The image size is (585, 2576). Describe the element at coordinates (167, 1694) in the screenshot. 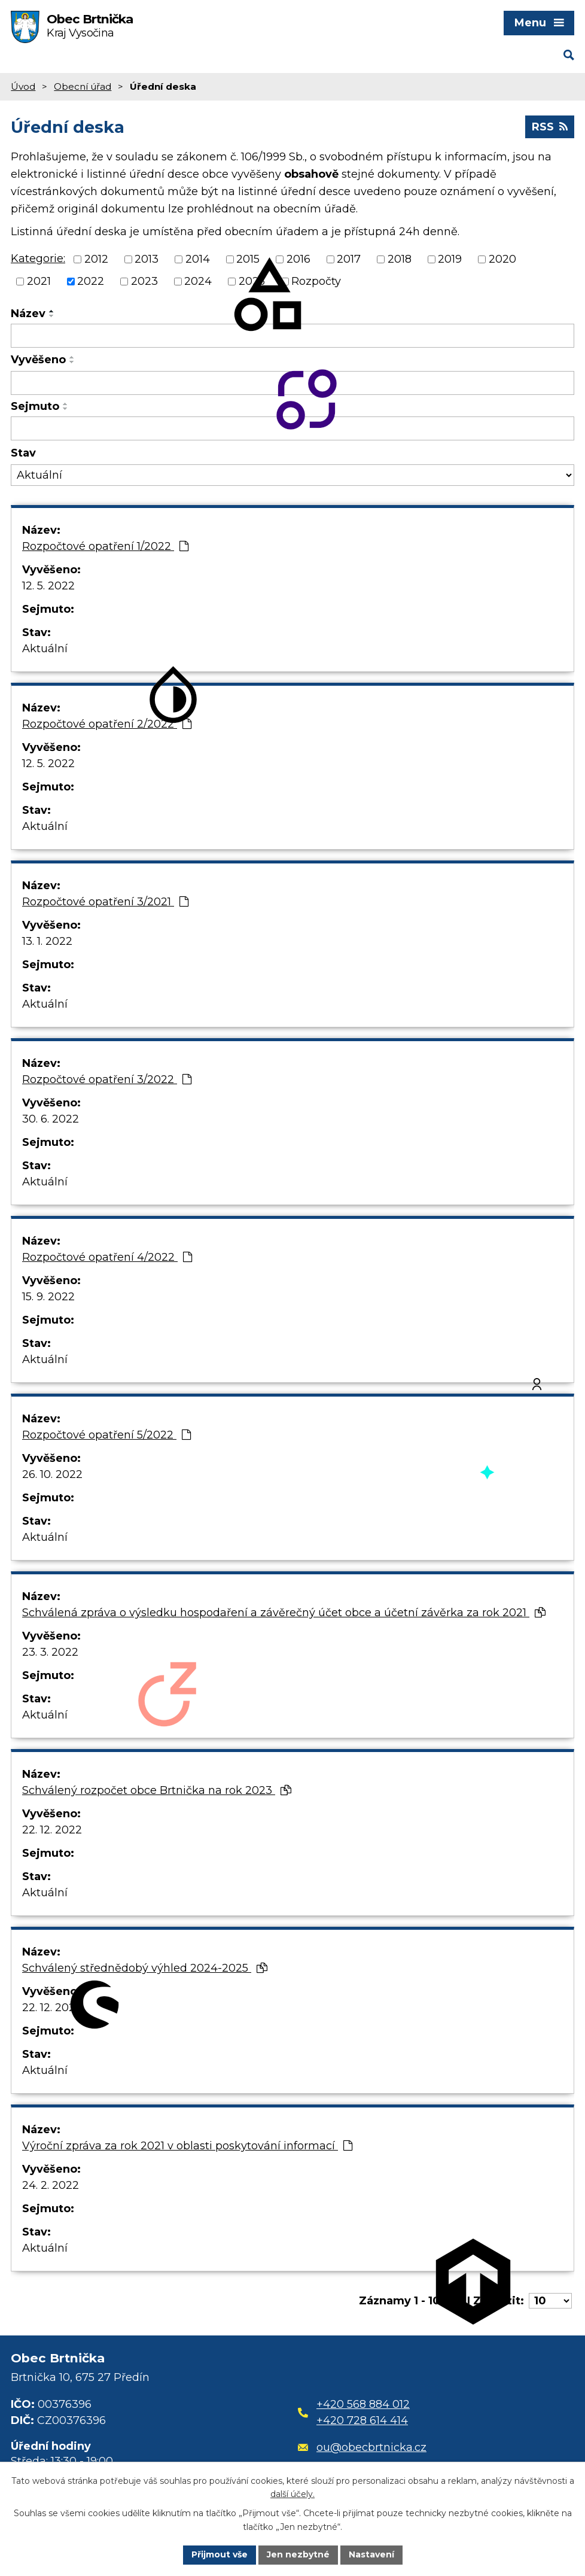

I see `set a rest or sleep timer` at that location.